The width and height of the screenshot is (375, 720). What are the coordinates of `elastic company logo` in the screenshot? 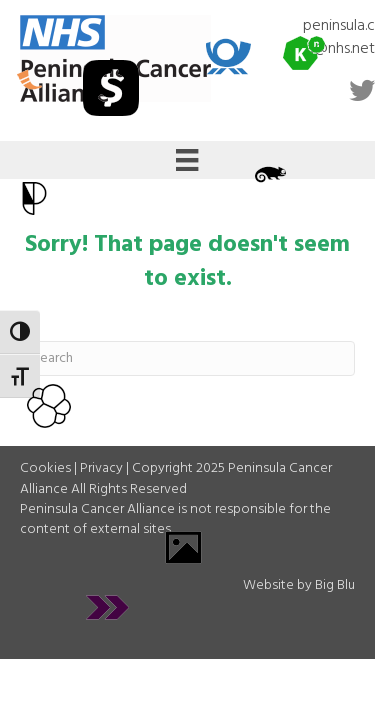 It's located at (49, 406).